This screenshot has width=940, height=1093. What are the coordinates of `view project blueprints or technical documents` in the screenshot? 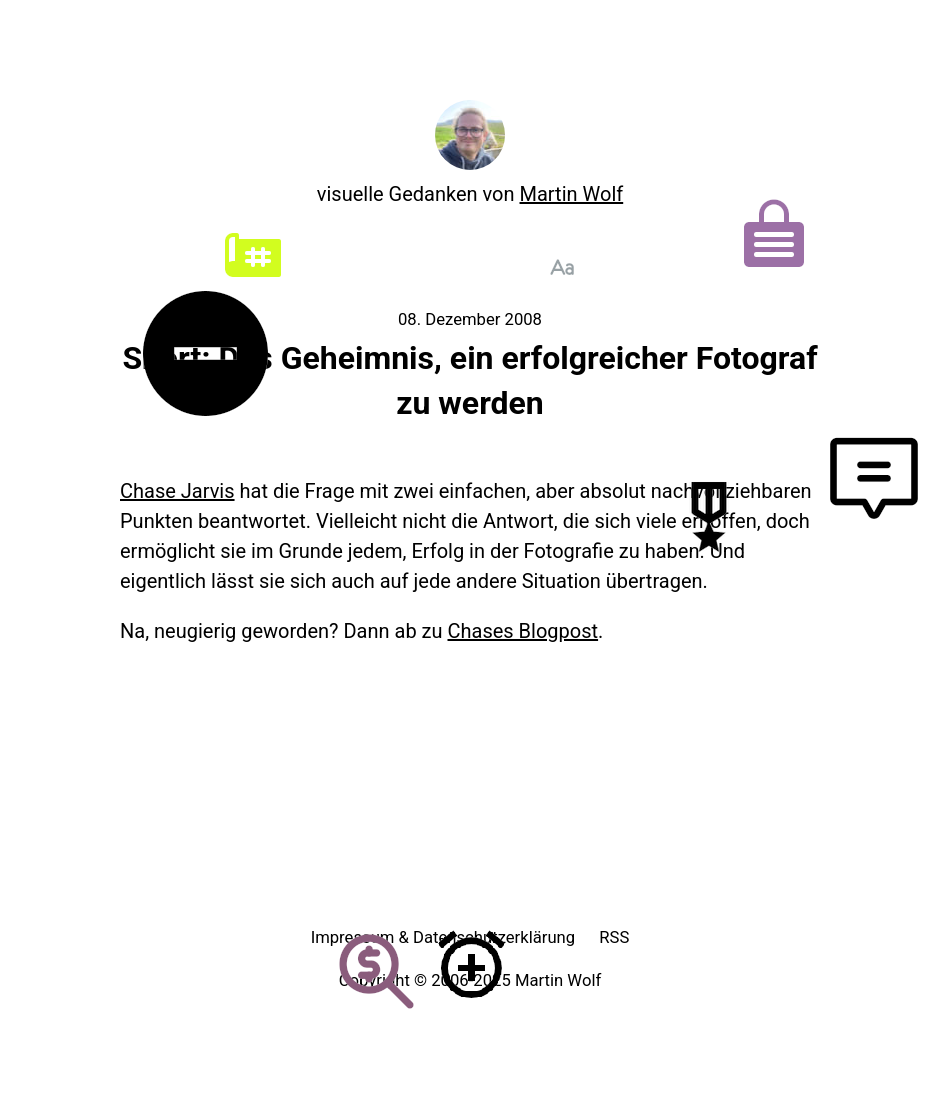 It's located at (253, 257).